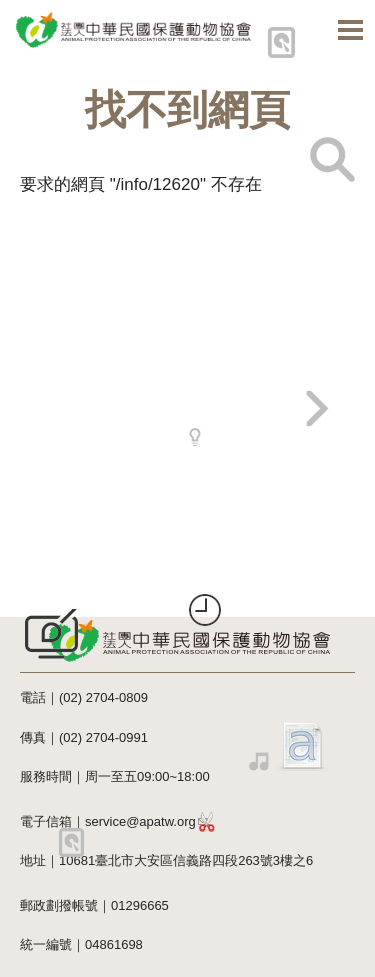  I want to click on view information or help details, so click(195, 437).